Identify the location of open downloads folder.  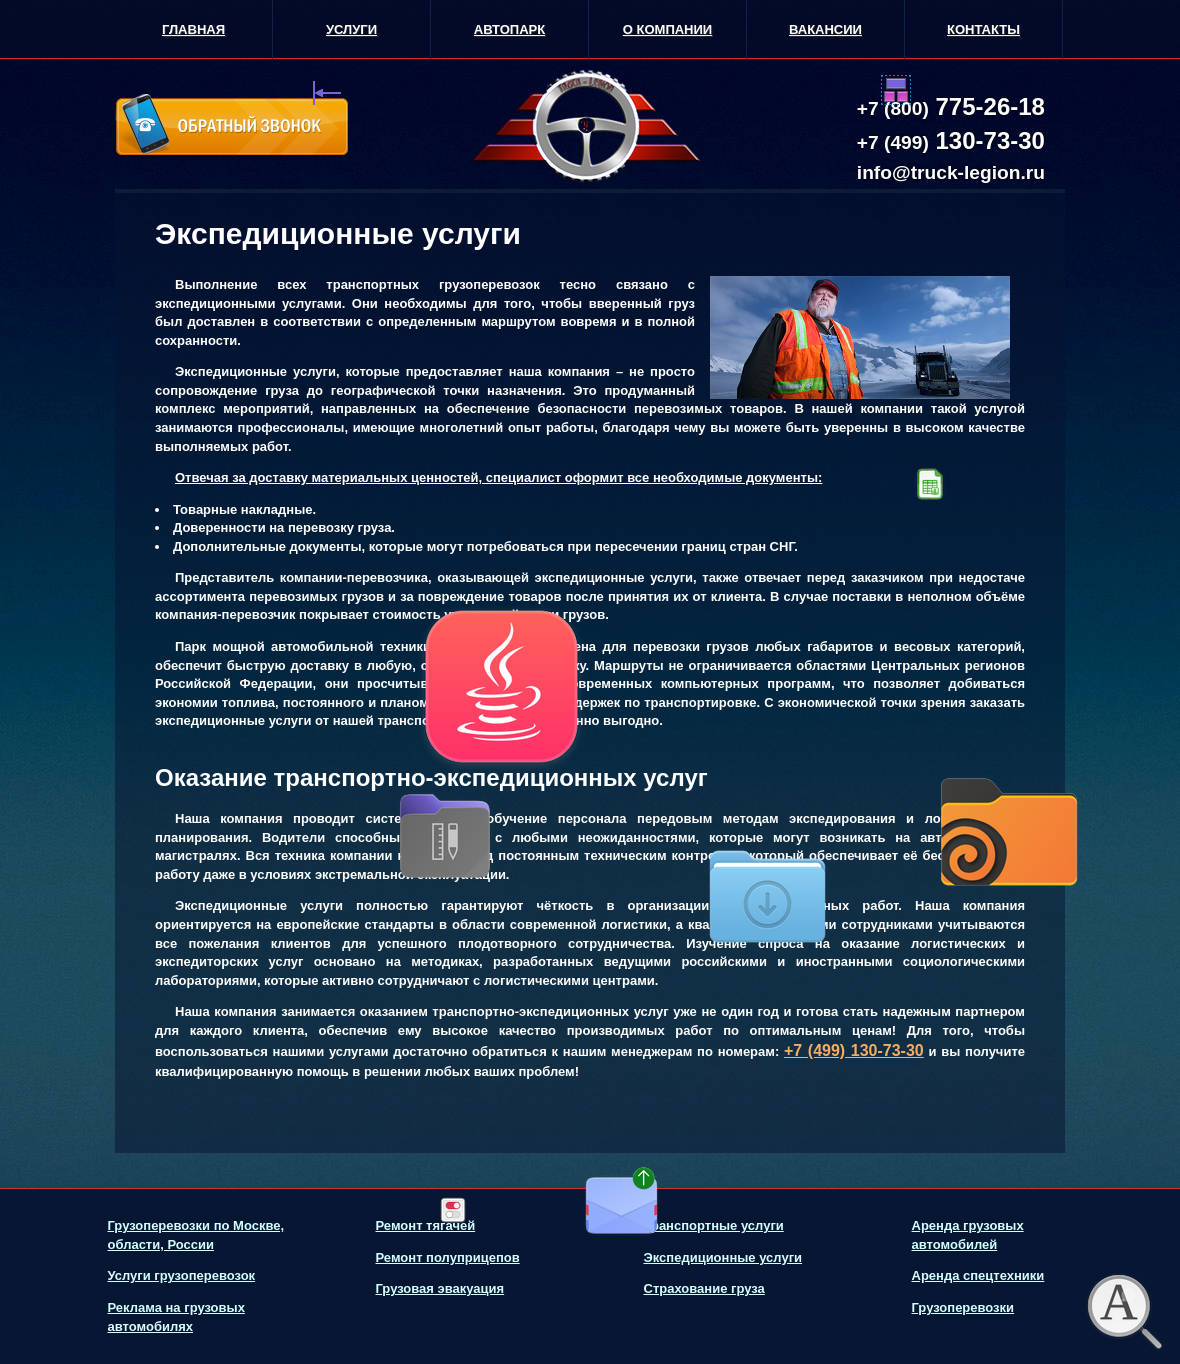
(767, 896).